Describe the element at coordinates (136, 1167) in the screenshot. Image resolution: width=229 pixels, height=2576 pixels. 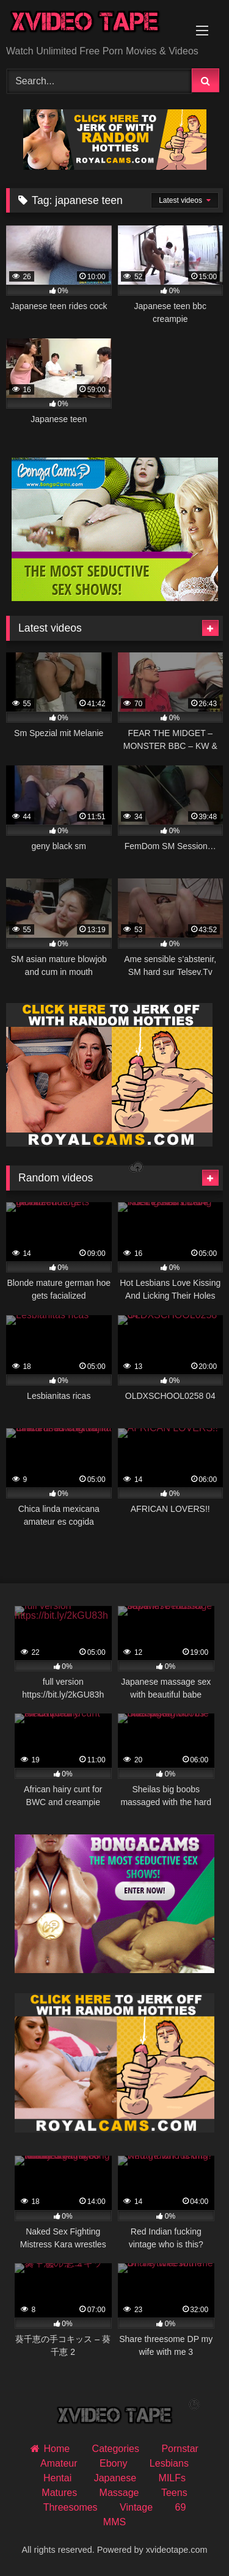
I see `upload file to cloud storage` at that location.